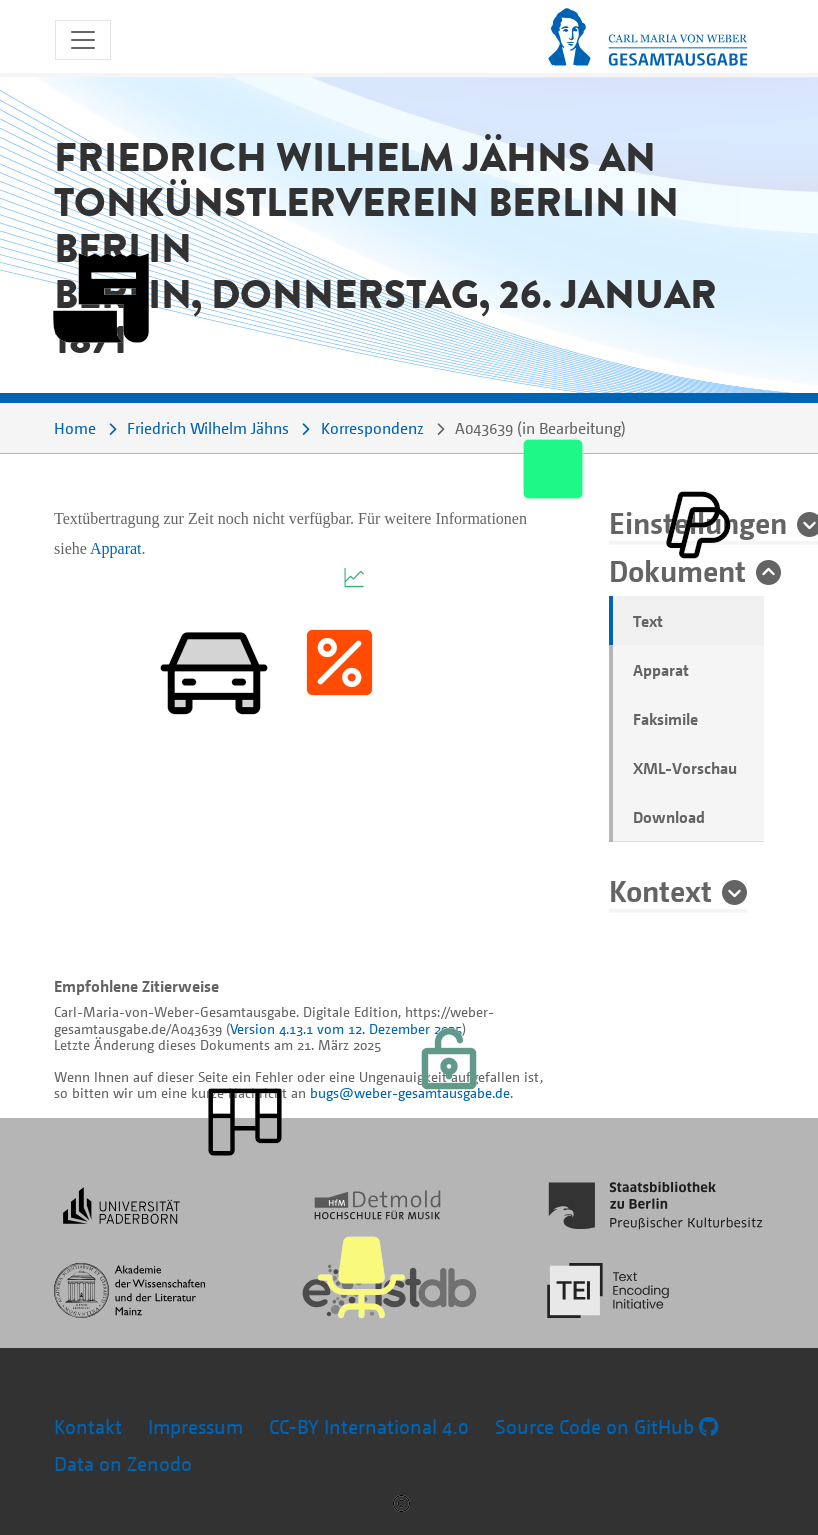  Describe the element at coordinates (354, 579) in the screenshot. I see `view analytics or performance metrics` at that location.